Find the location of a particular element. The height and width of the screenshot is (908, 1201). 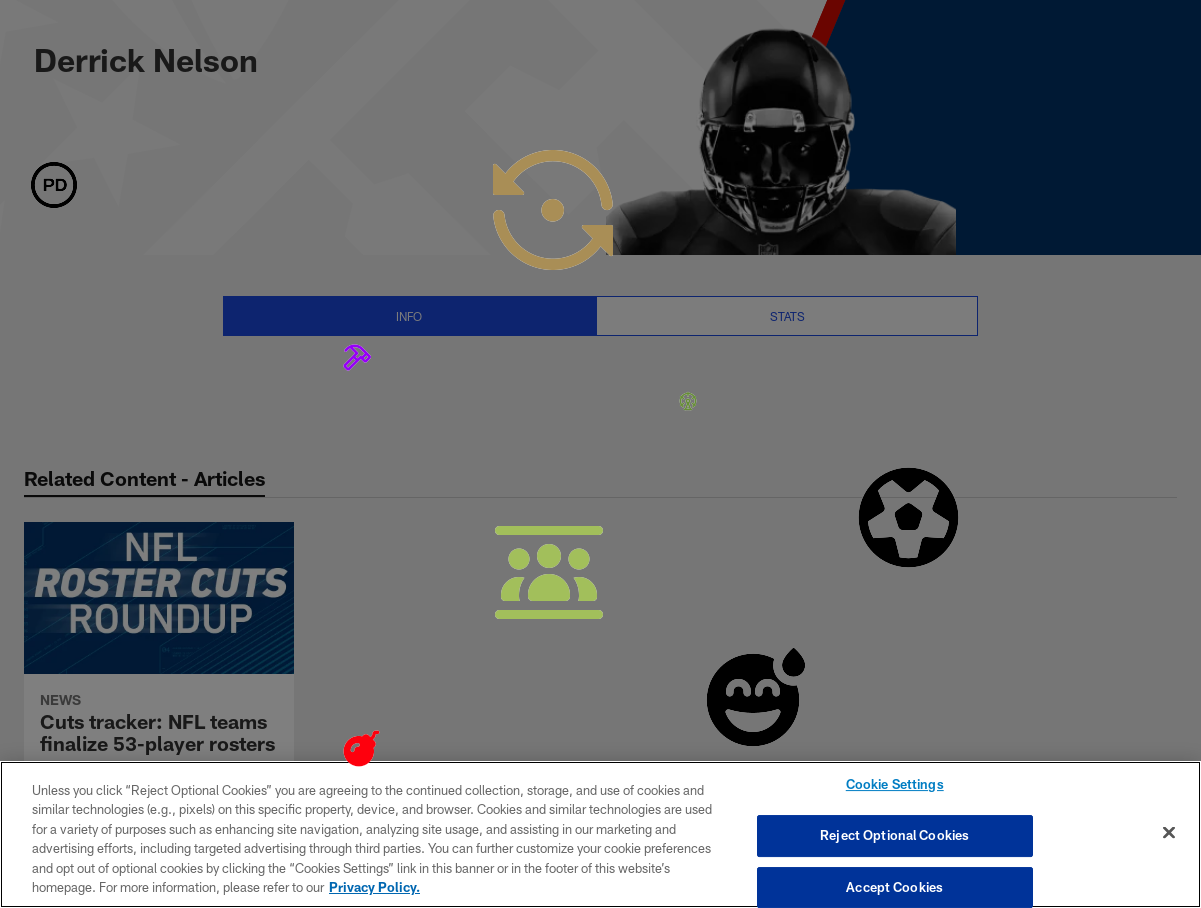

view team members or user directory is located at coordinates (549, 571).